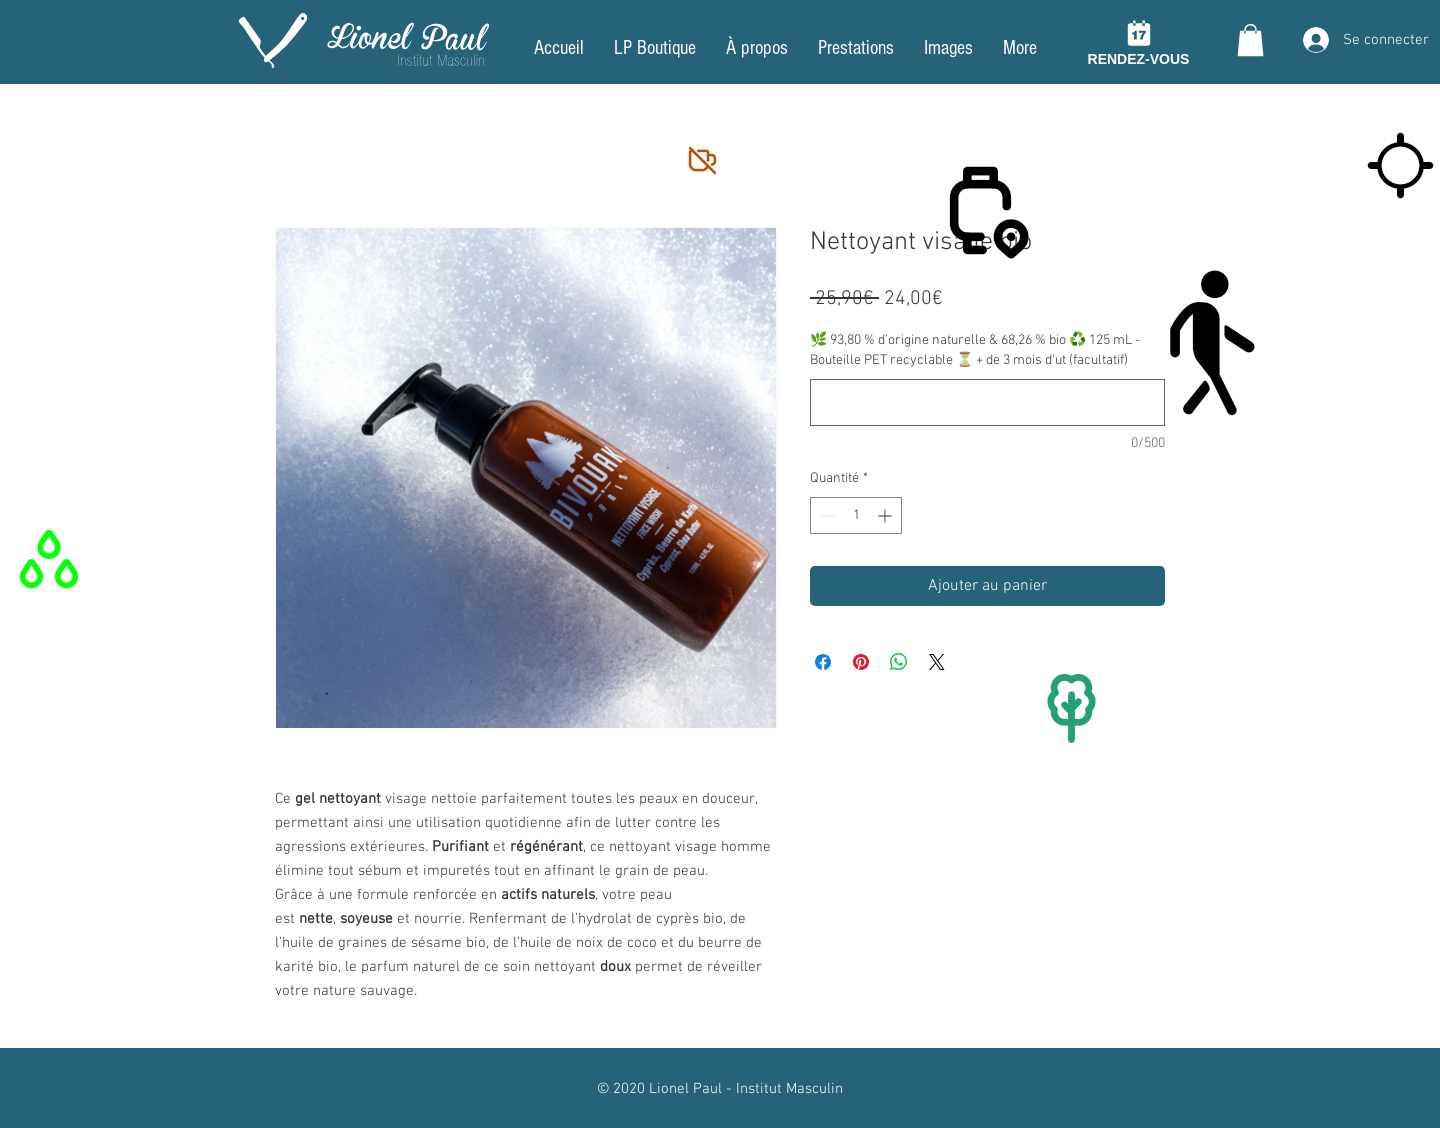 This screenshot has width=1440, height=1128. What do you see at coordinates (702, 160) in the screenshot?
I see `no beverages allowed` at bounding box center [702, 160].